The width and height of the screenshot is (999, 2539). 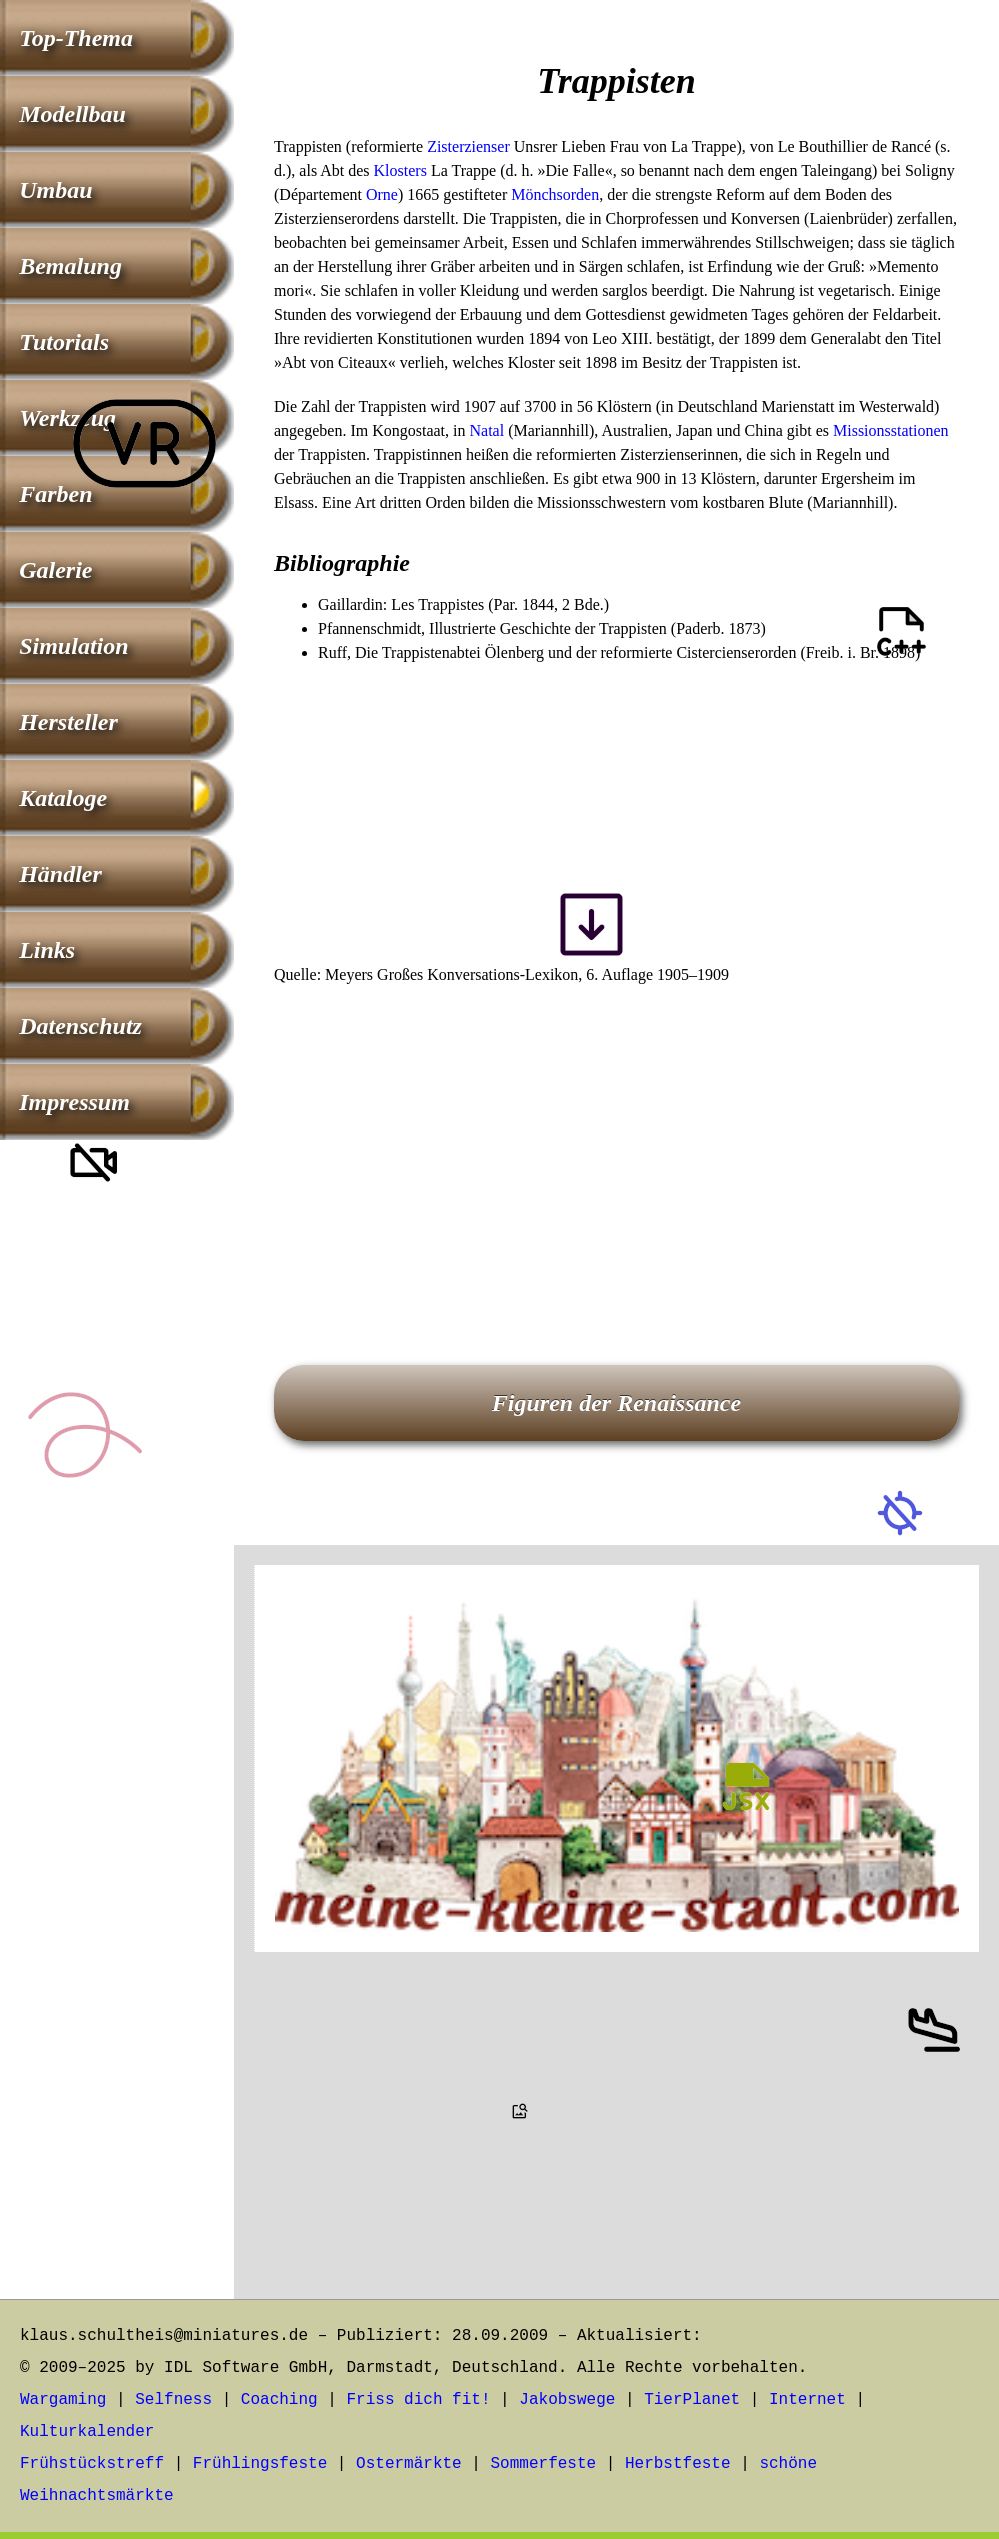 What do you see at coordinates (79, 1435) in the screenshot?
I see `freehand drawing or sketch tool` at bounding box center [79, 1435].